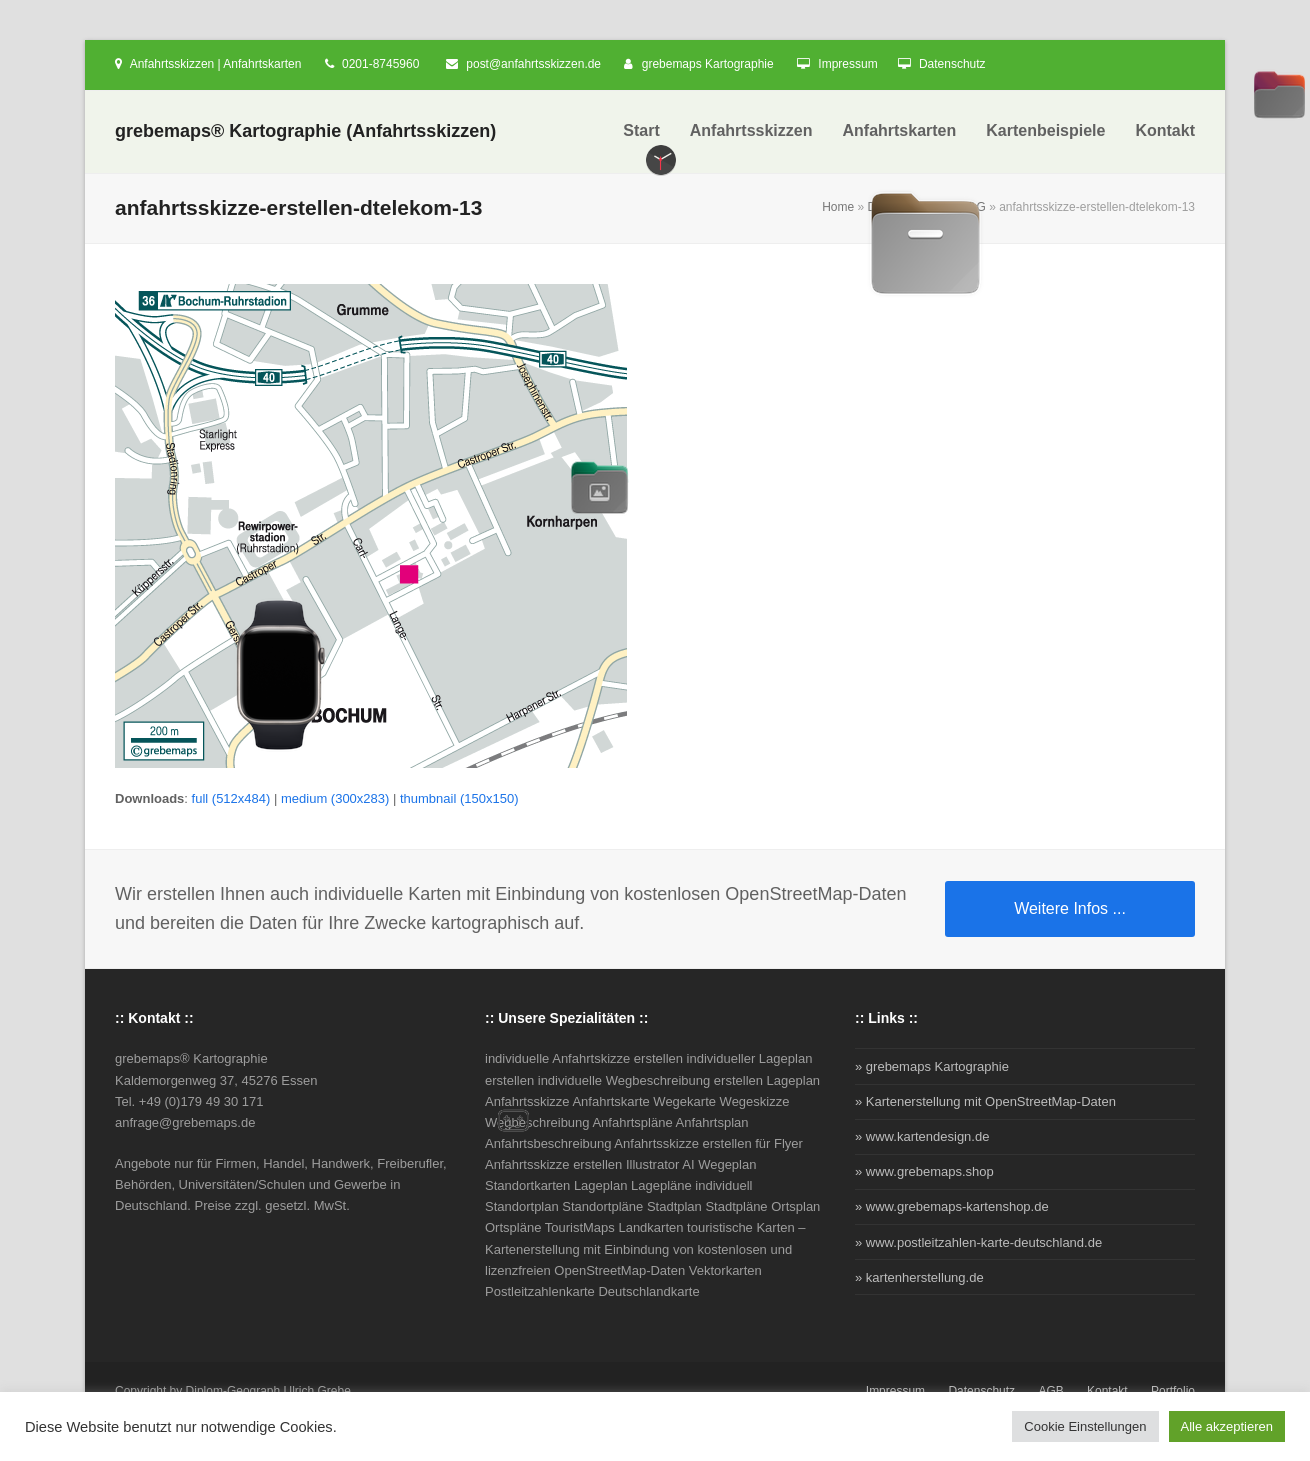 Image resolution: width=1310 pixels, height=1461 pixels. I want to click on view contents of an open folder, so click(1279, 94).